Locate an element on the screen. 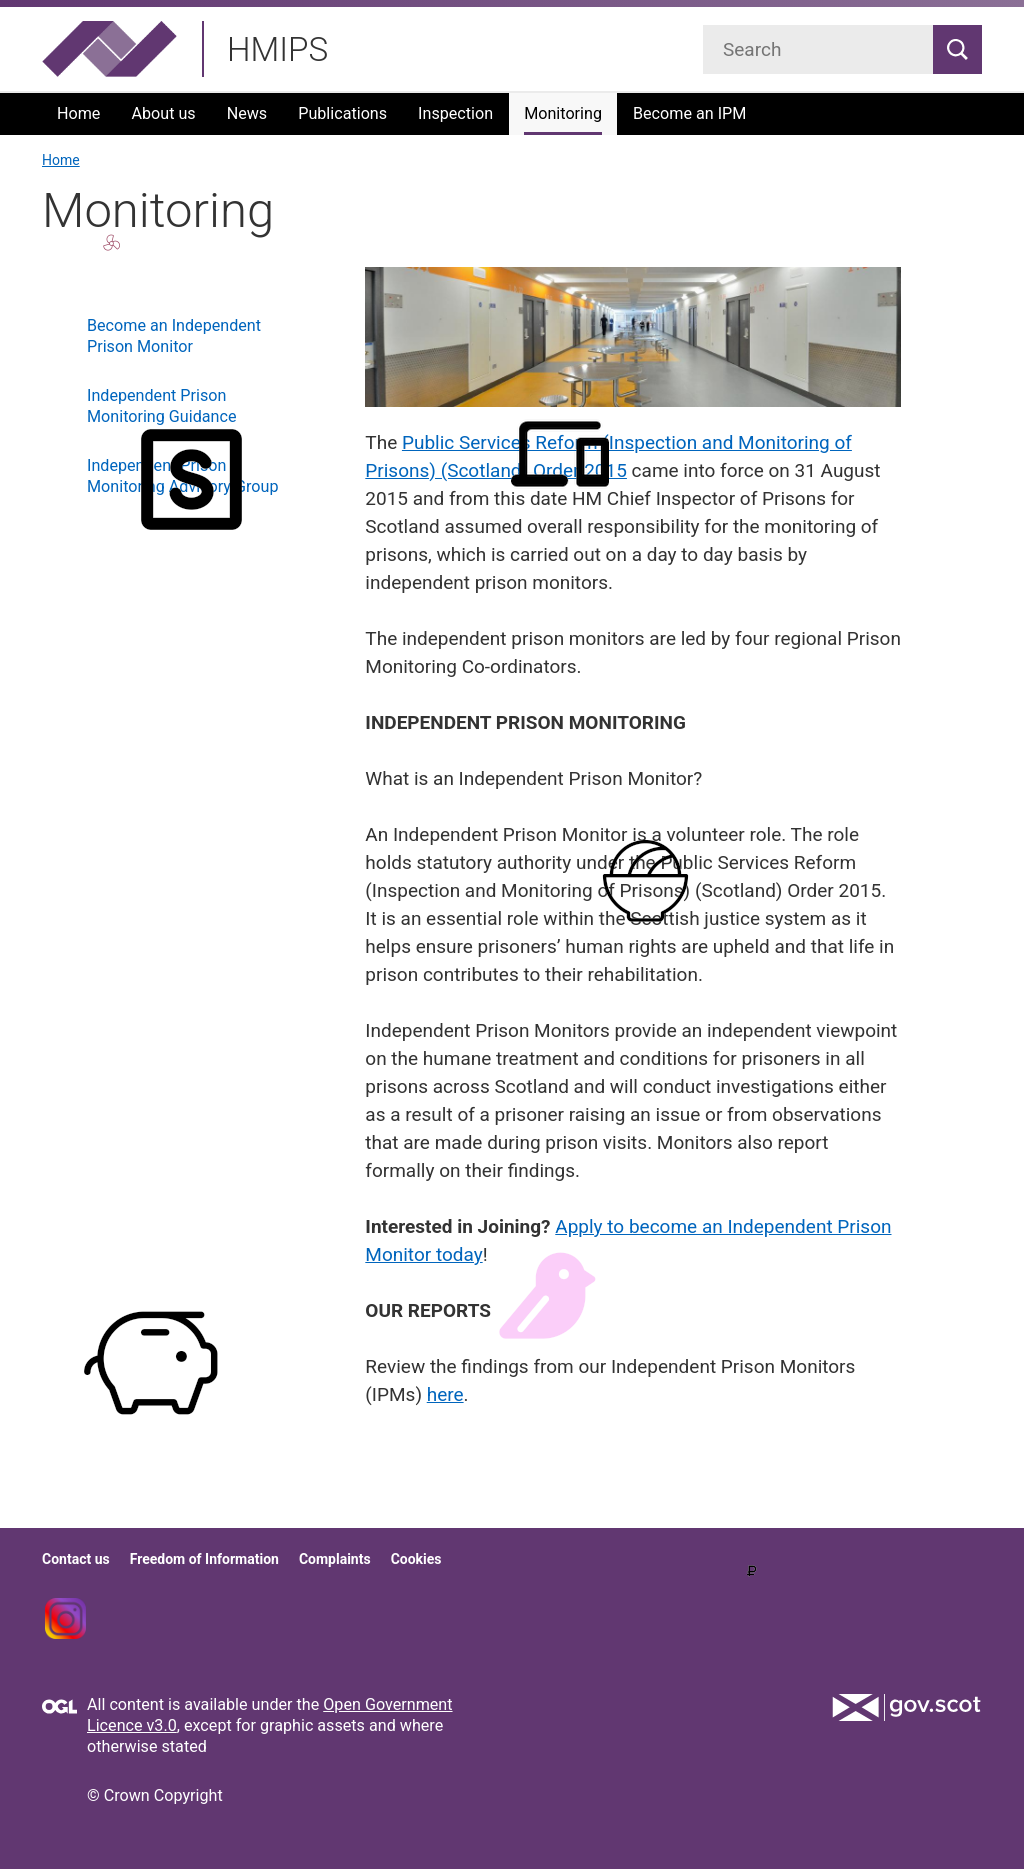  access twitter or social media sharing is located at coordinates (549, 1299).